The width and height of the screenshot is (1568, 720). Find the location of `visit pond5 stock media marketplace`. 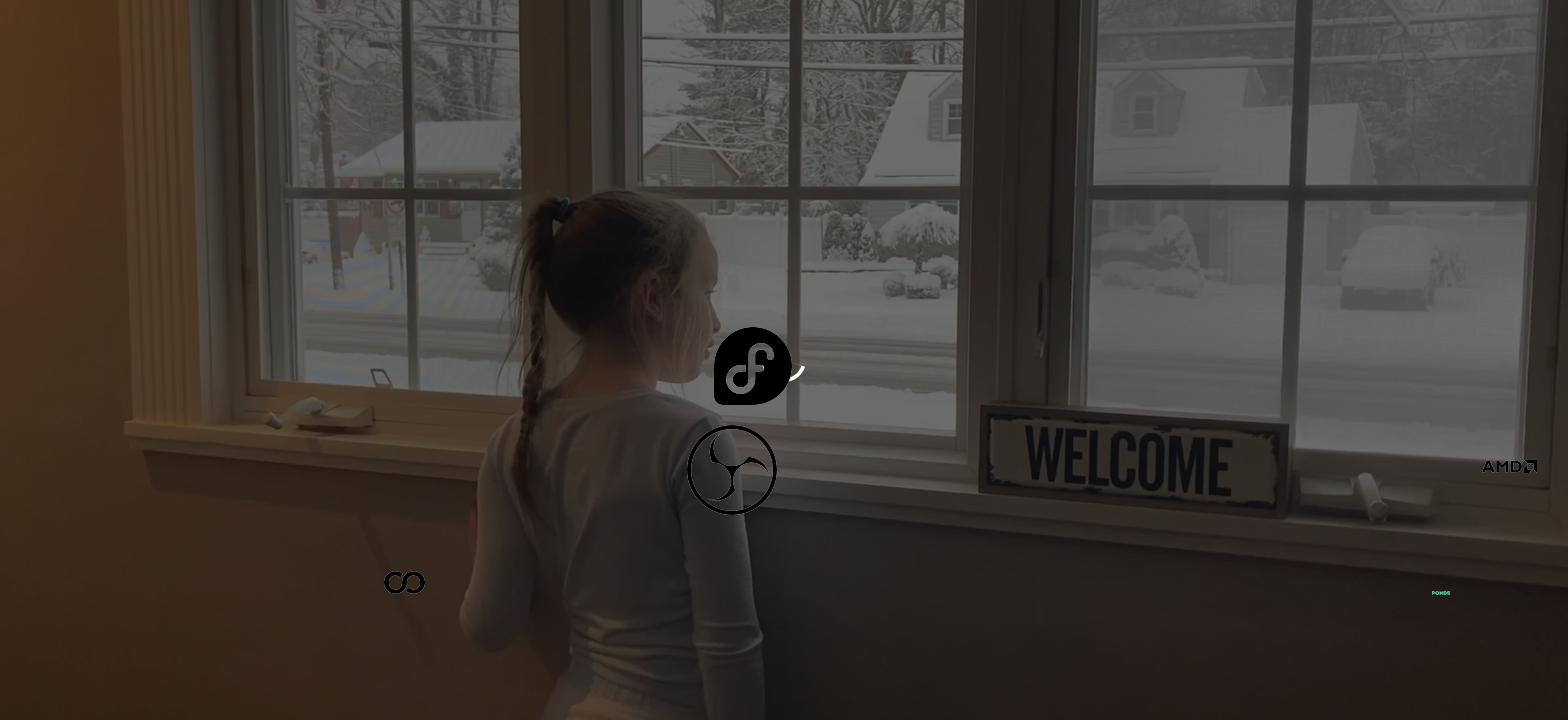

visit pond5 stock media marketplace is located at coordinates (1441, 593).